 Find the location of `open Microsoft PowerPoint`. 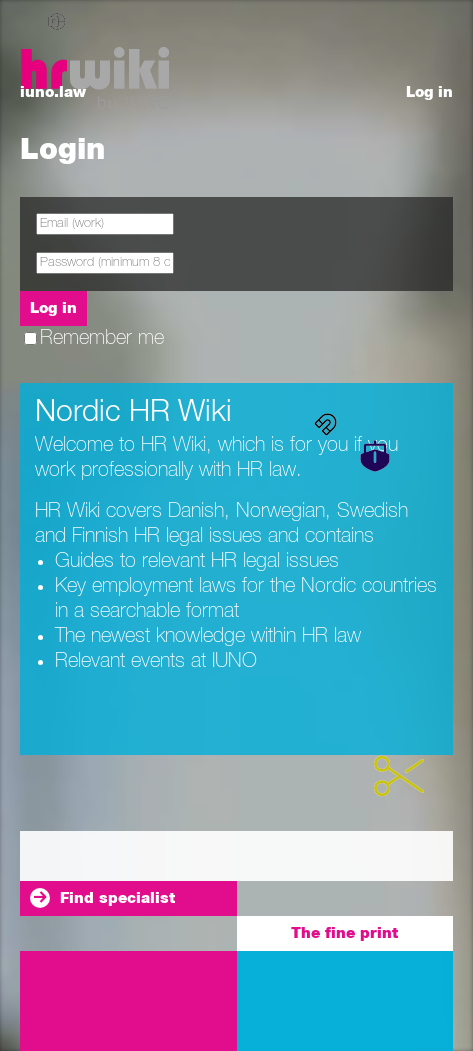

open Microsoft PowerPoint is located at coordinates (56, 21).